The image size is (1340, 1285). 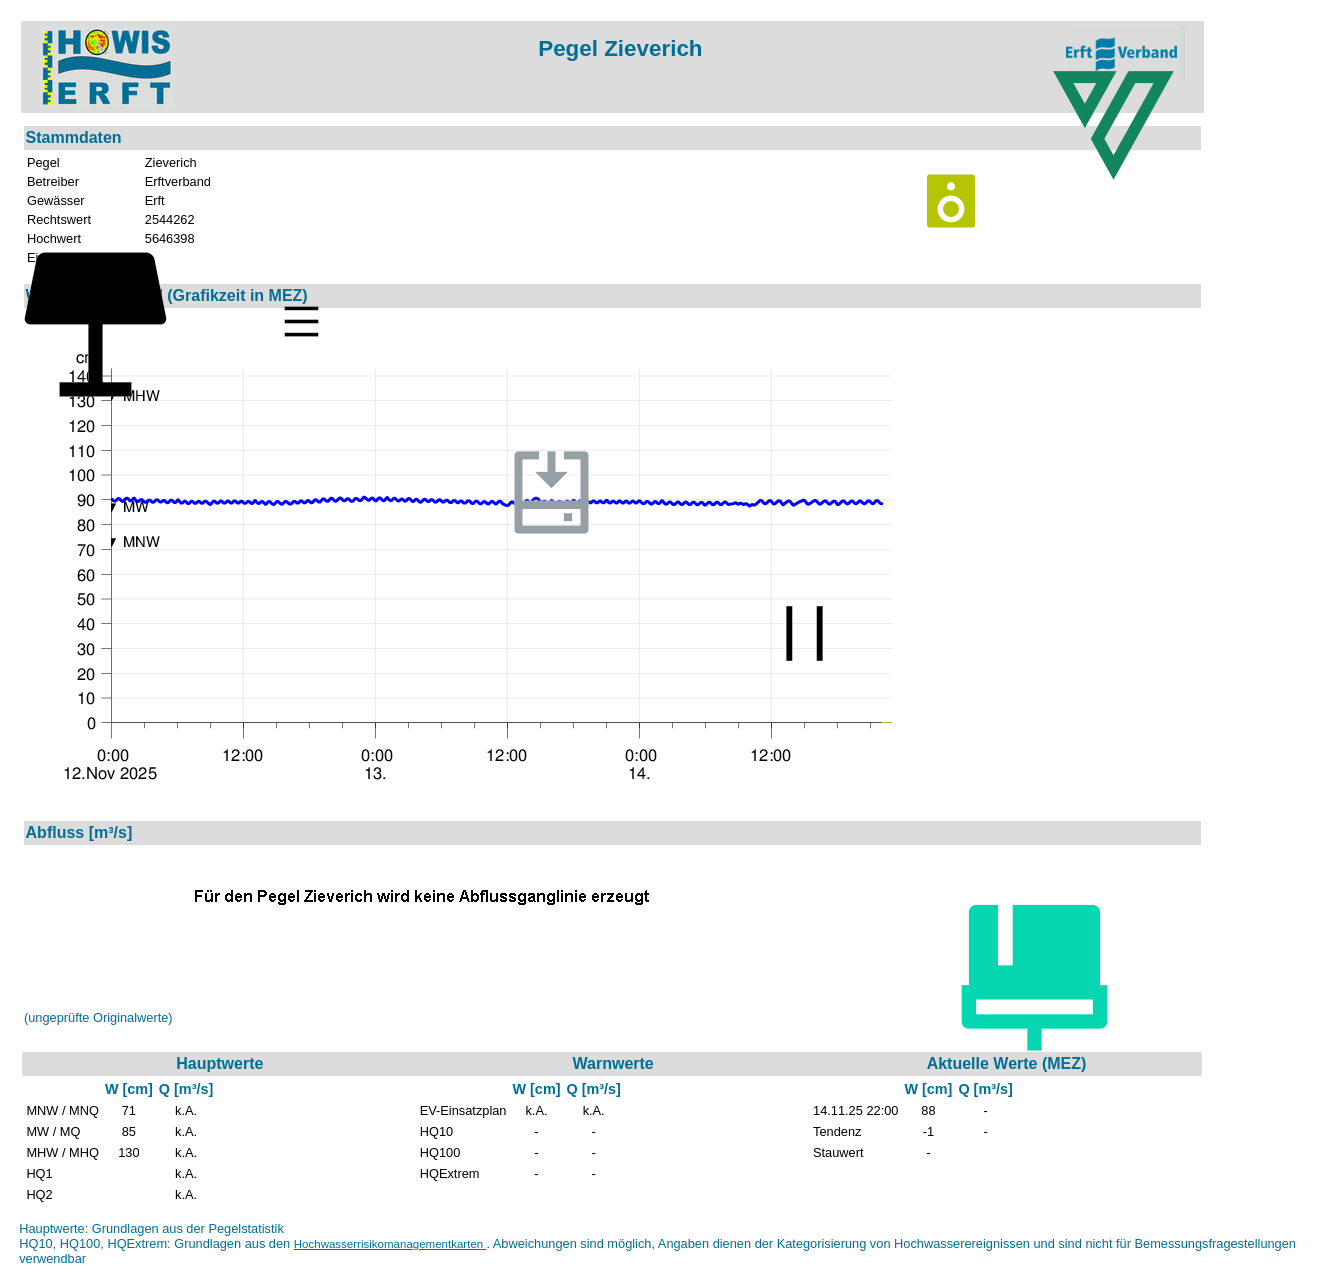 I want to click on open keynote presentation app, so click(x=95, y=324).